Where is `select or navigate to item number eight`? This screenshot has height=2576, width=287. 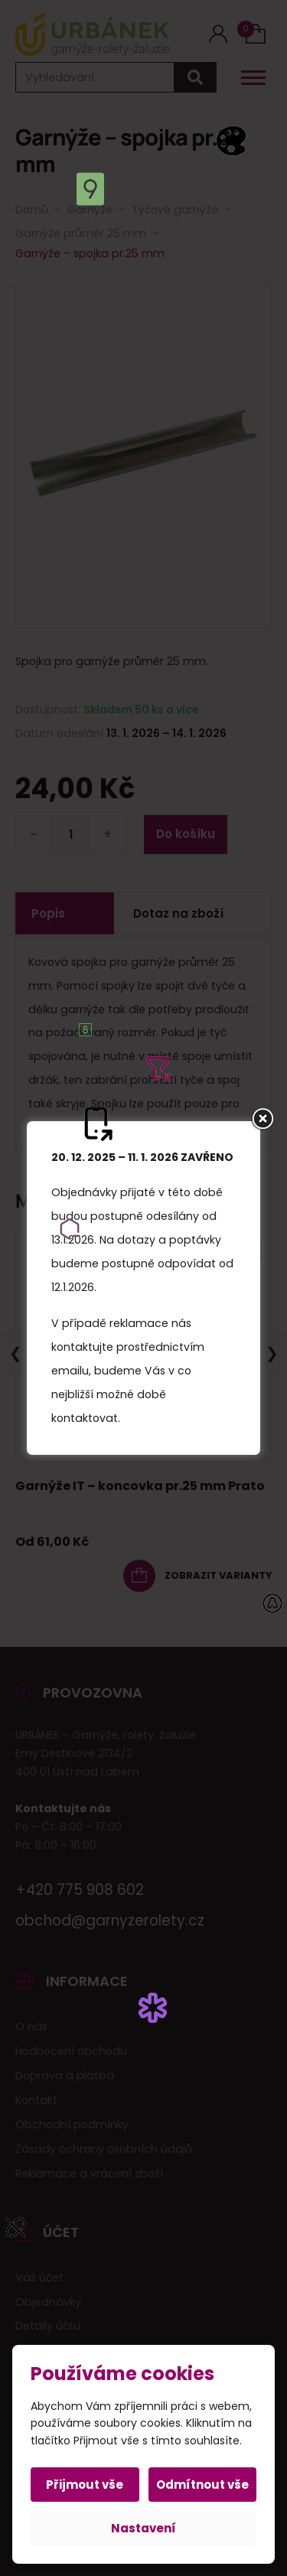
select or navigate to item number eight is located at coordinates (85, 1029).